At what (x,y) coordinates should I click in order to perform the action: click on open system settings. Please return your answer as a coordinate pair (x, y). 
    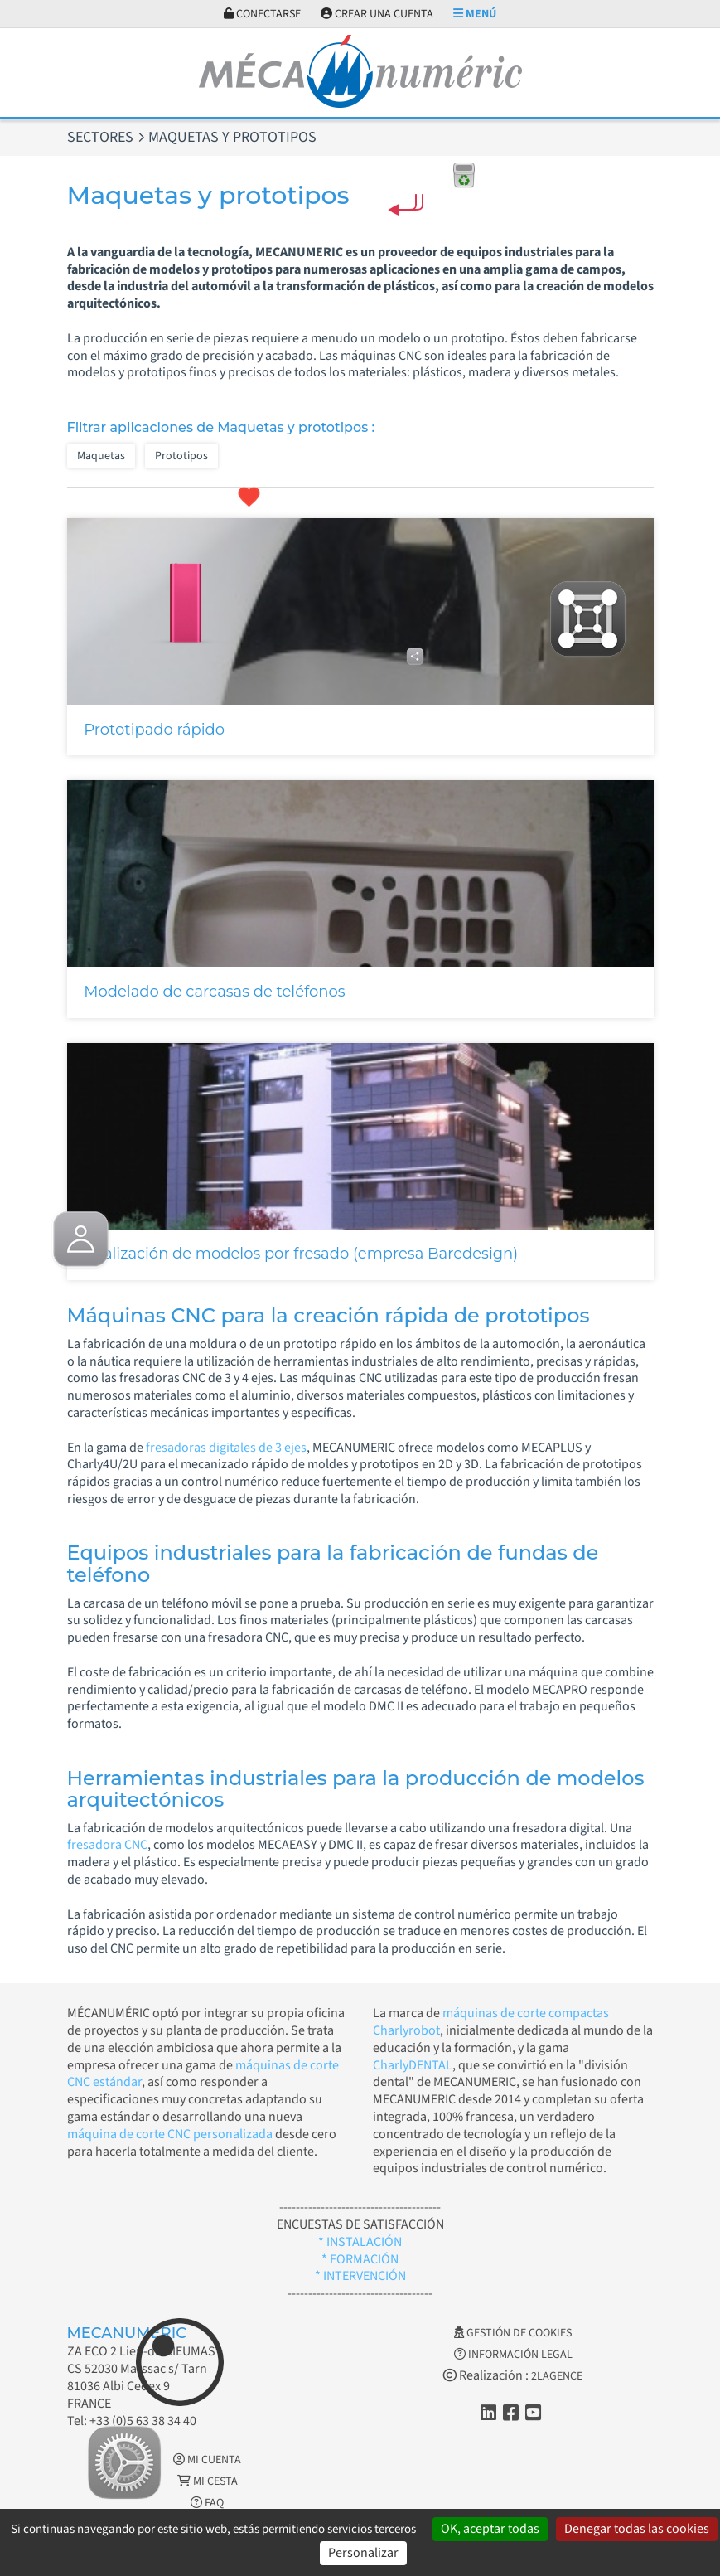
    Looking at the image, I should click on (124, 2462).